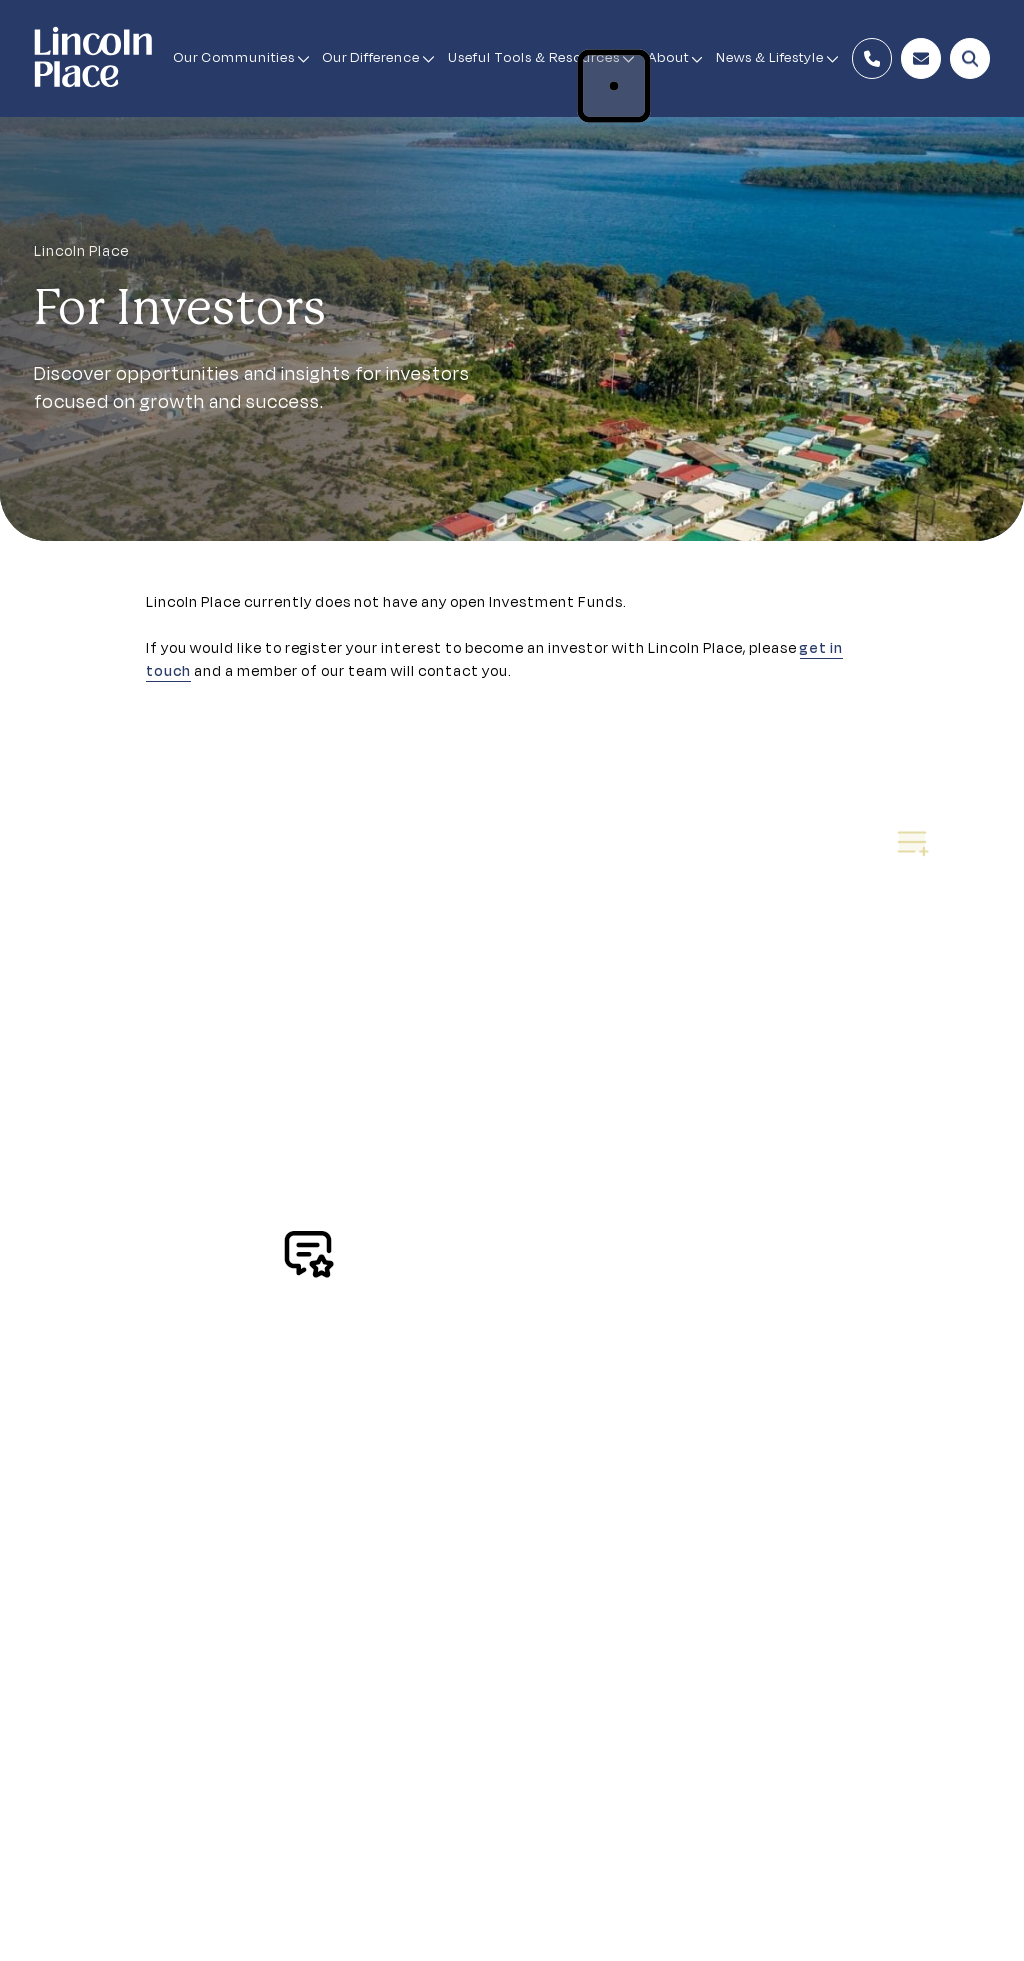 This screenshot has height=1961, width=1024. I want to click on roll the dice or generate a random result, so click(614, 86).